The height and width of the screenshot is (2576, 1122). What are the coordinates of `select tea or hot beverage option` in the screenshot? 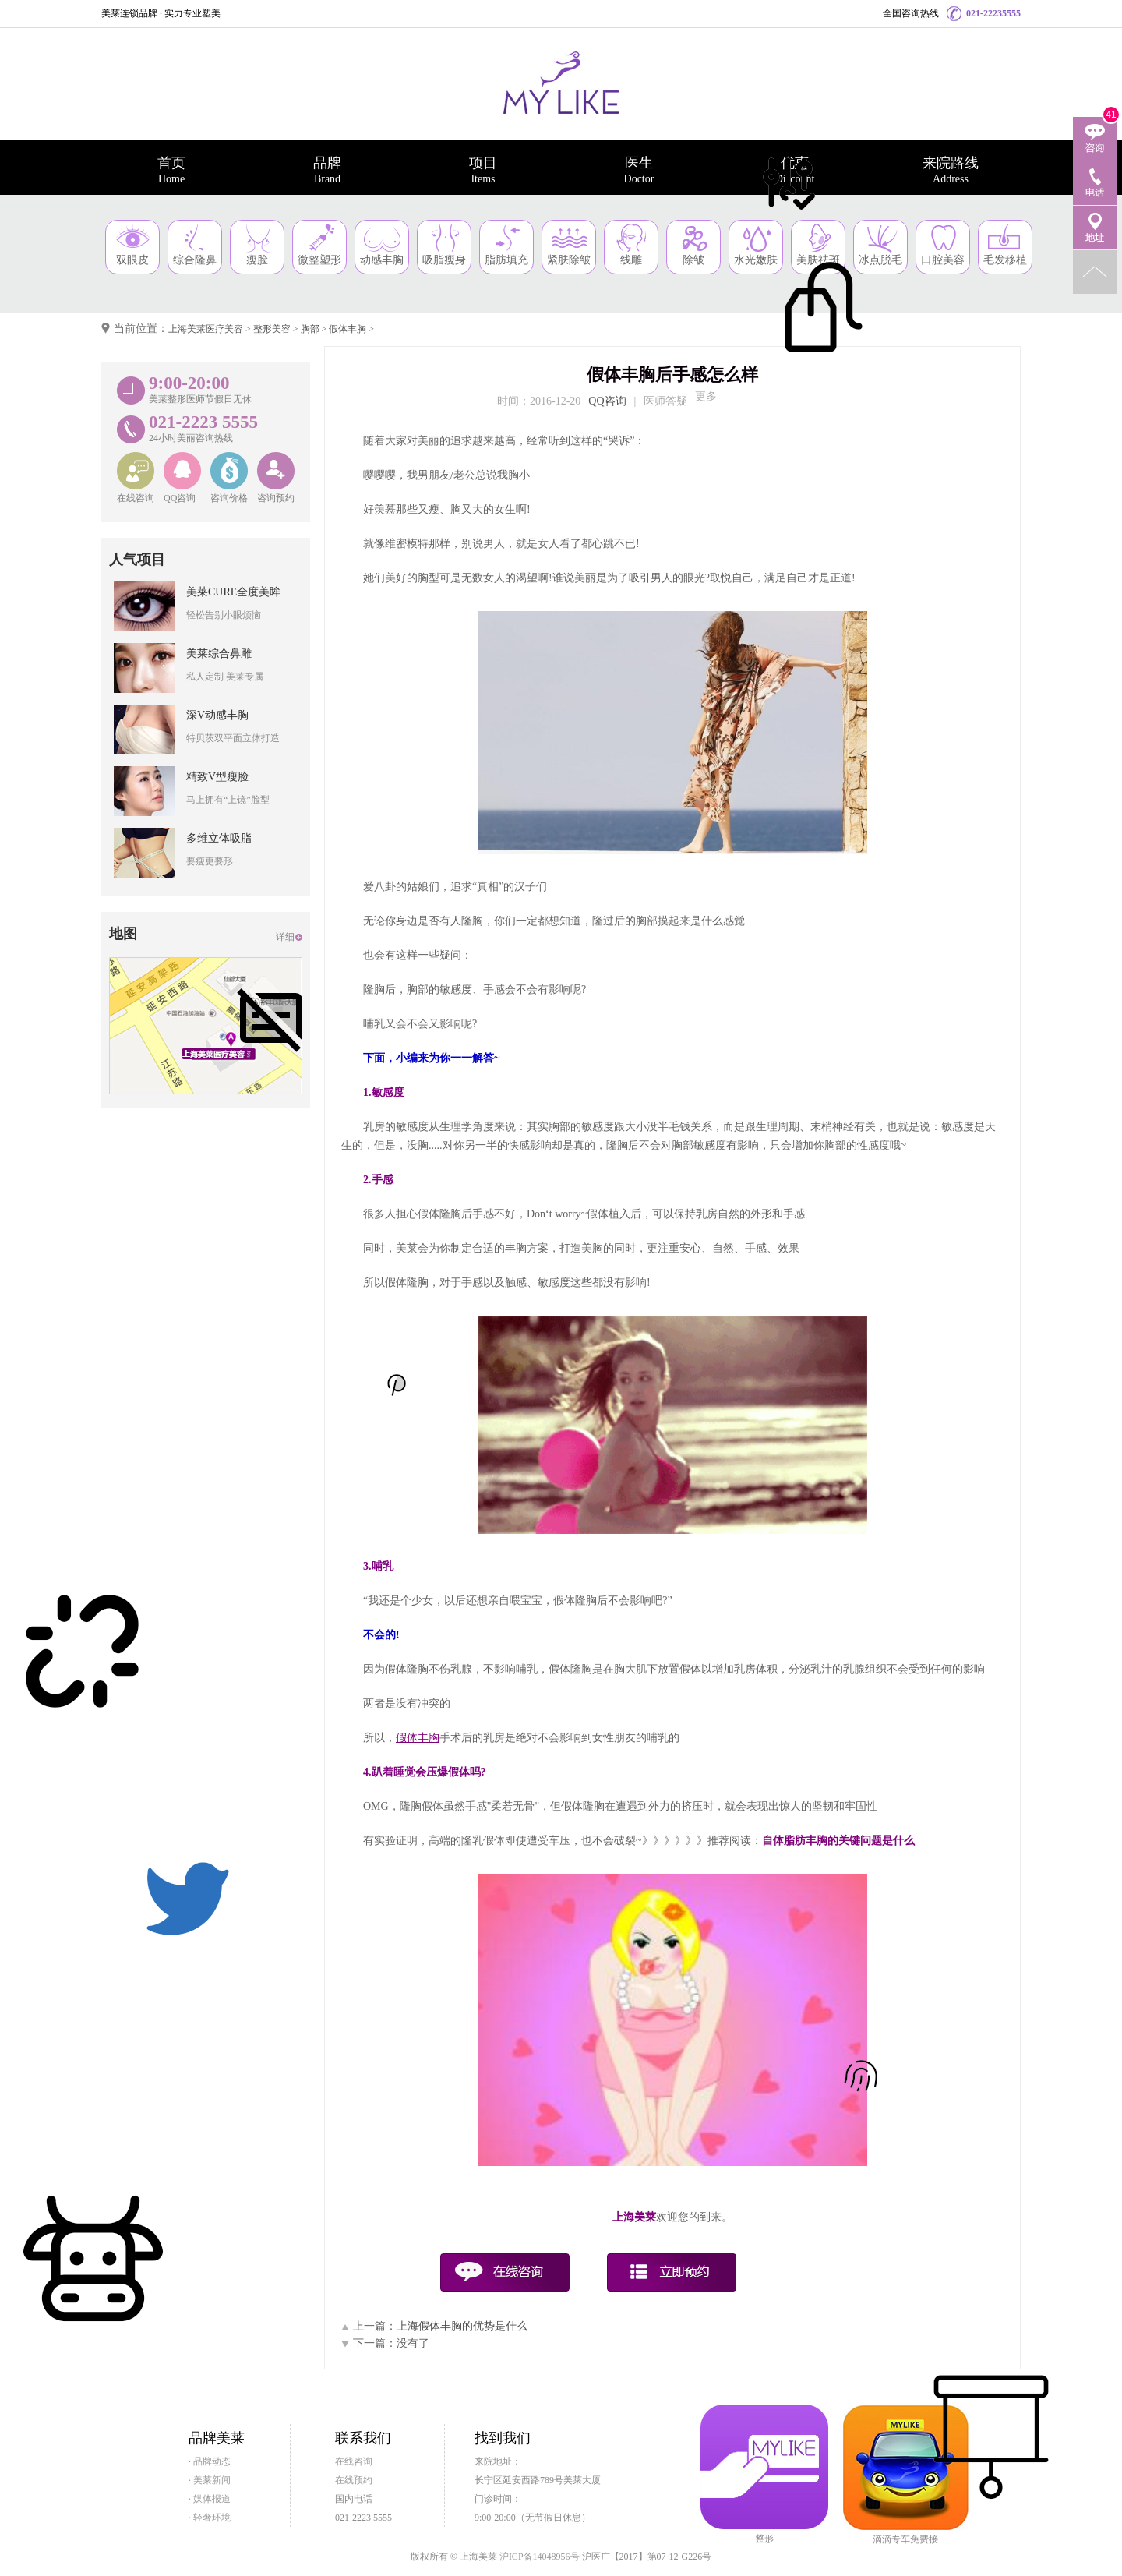 It's located at (820, 310).